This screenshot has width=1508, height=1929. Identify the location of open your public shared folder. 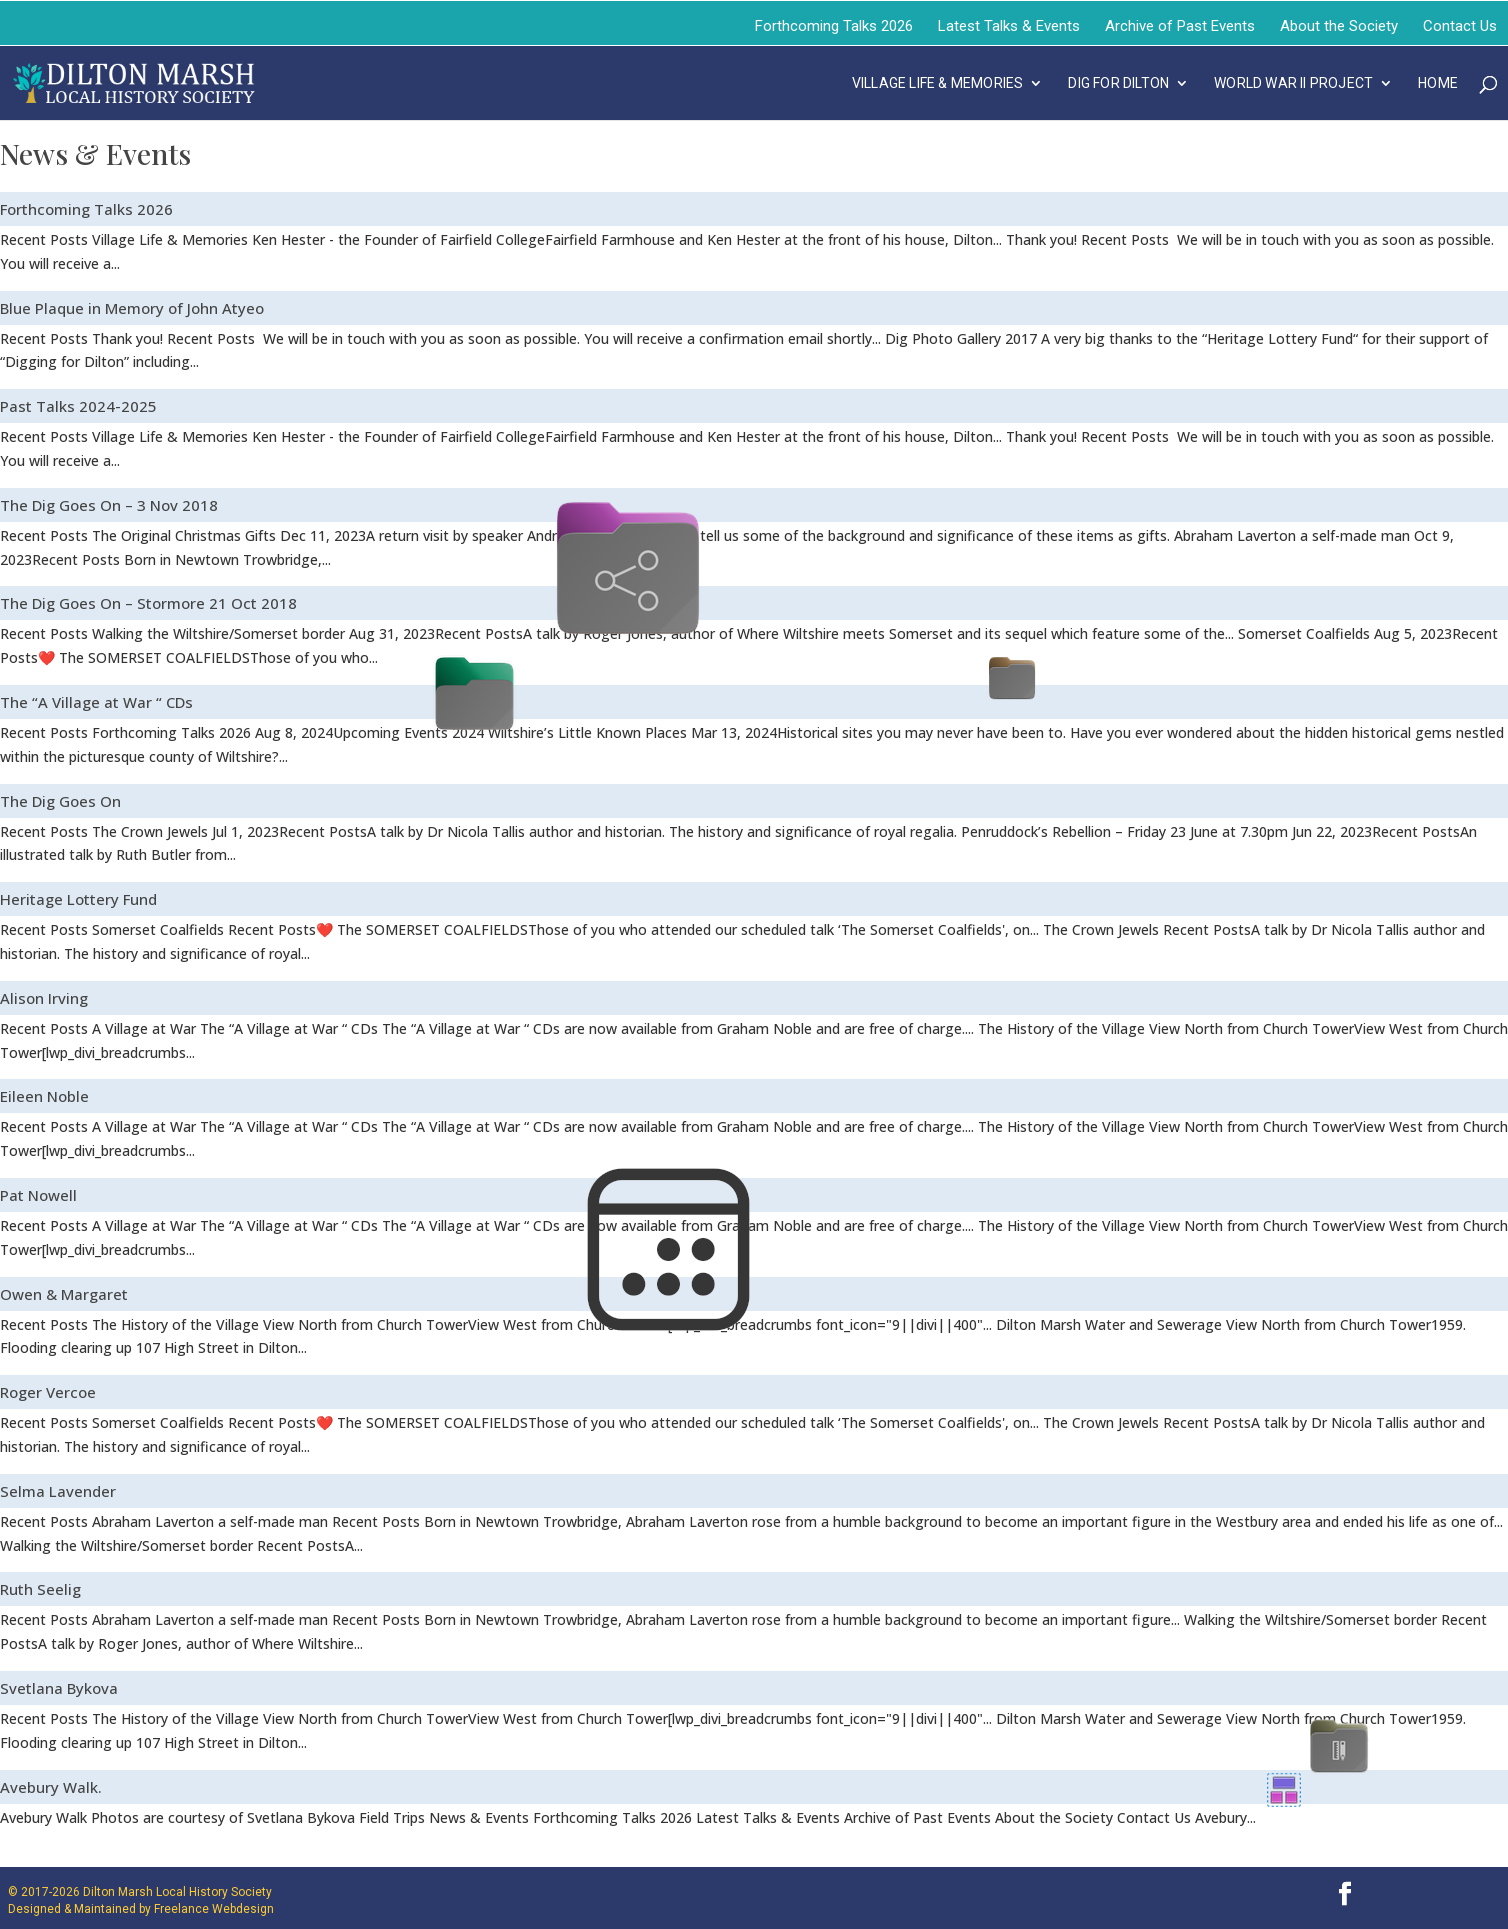
(628, 568).